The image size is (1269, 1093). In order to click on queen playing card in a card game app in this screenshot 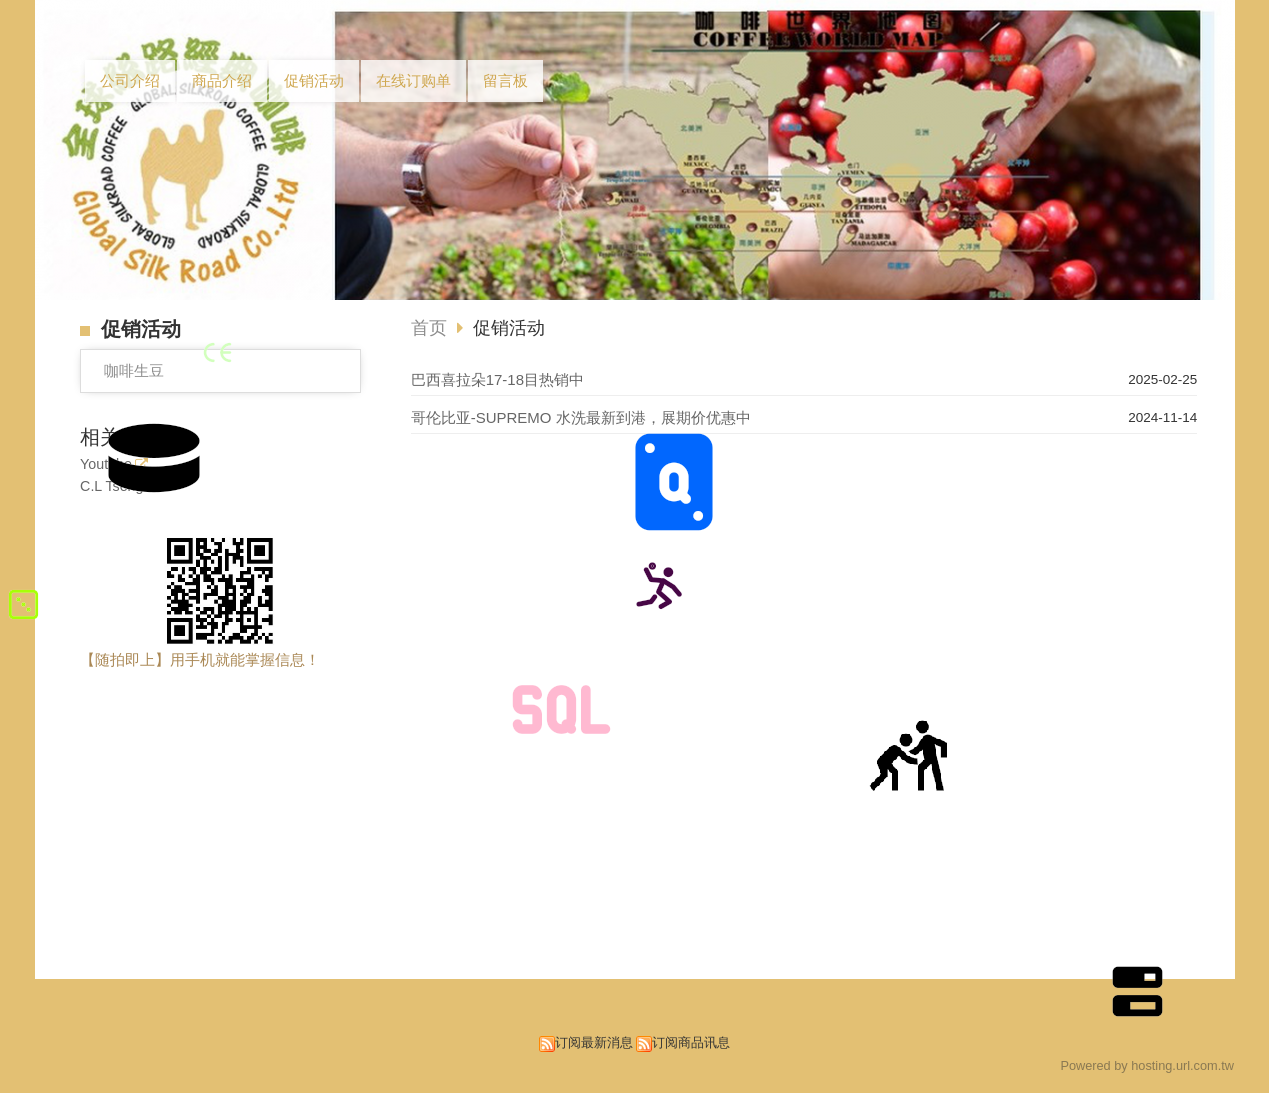, I will do `click(674, 482)`.